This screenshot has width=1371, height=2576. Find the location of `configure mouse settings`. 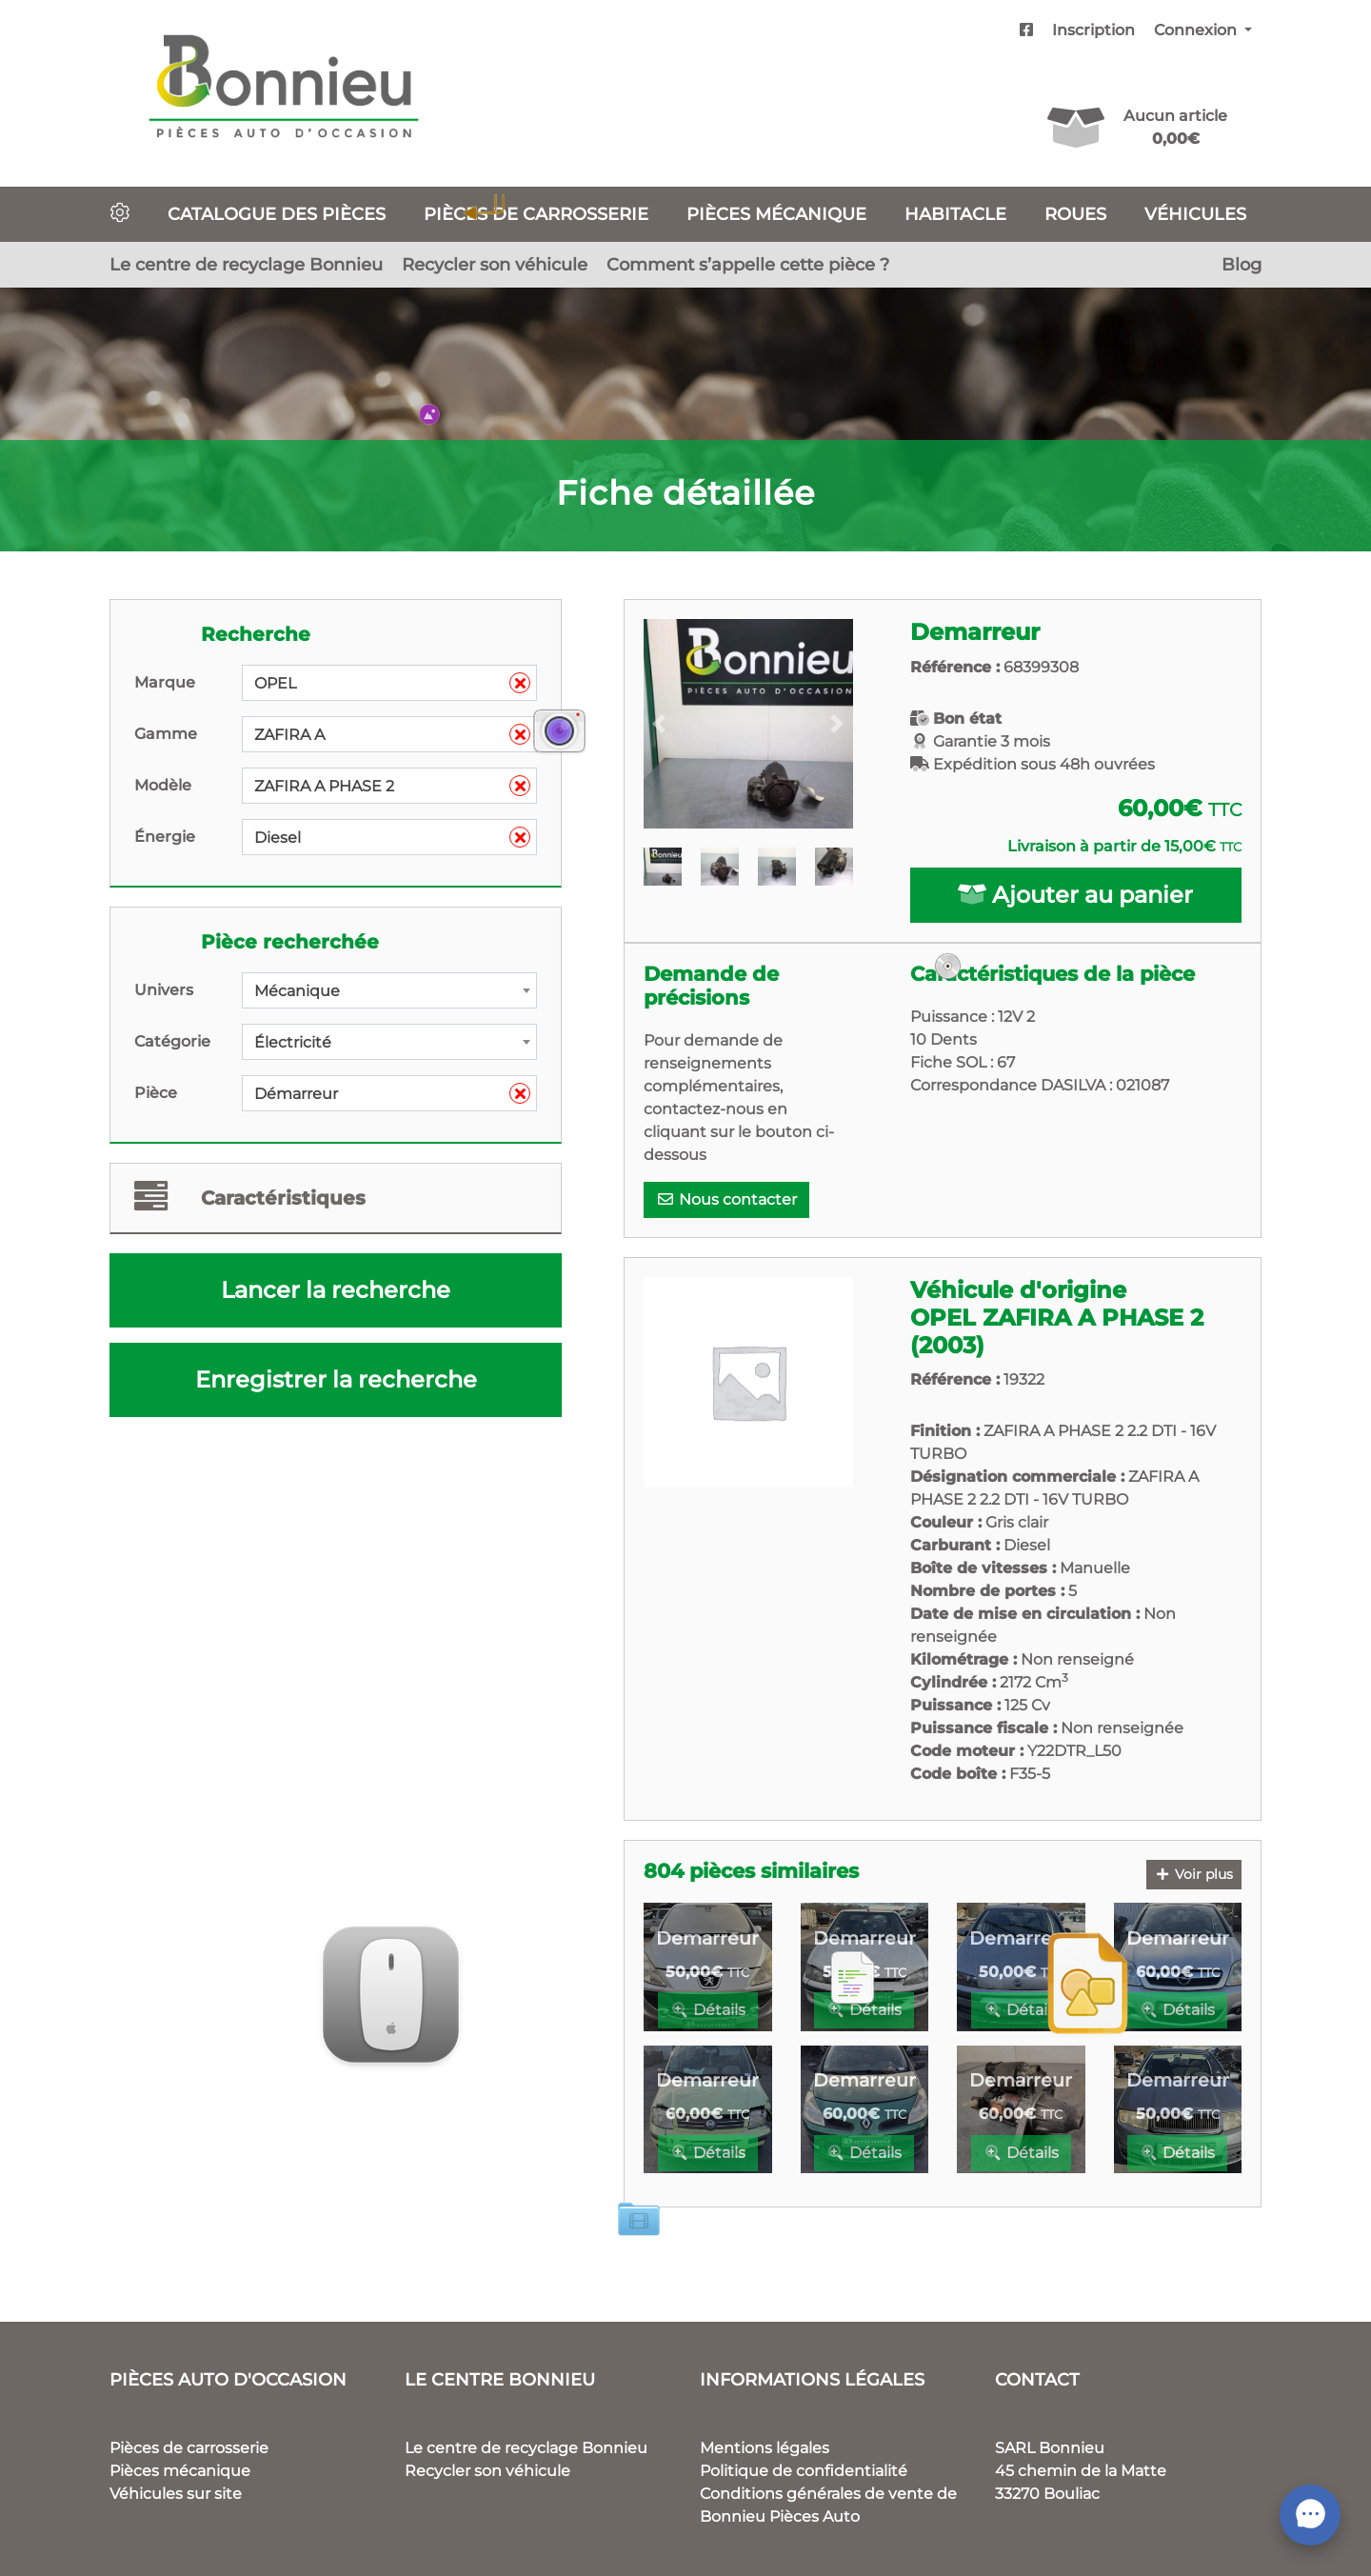

configure mouse settings is located at coordinates (390, 1994).